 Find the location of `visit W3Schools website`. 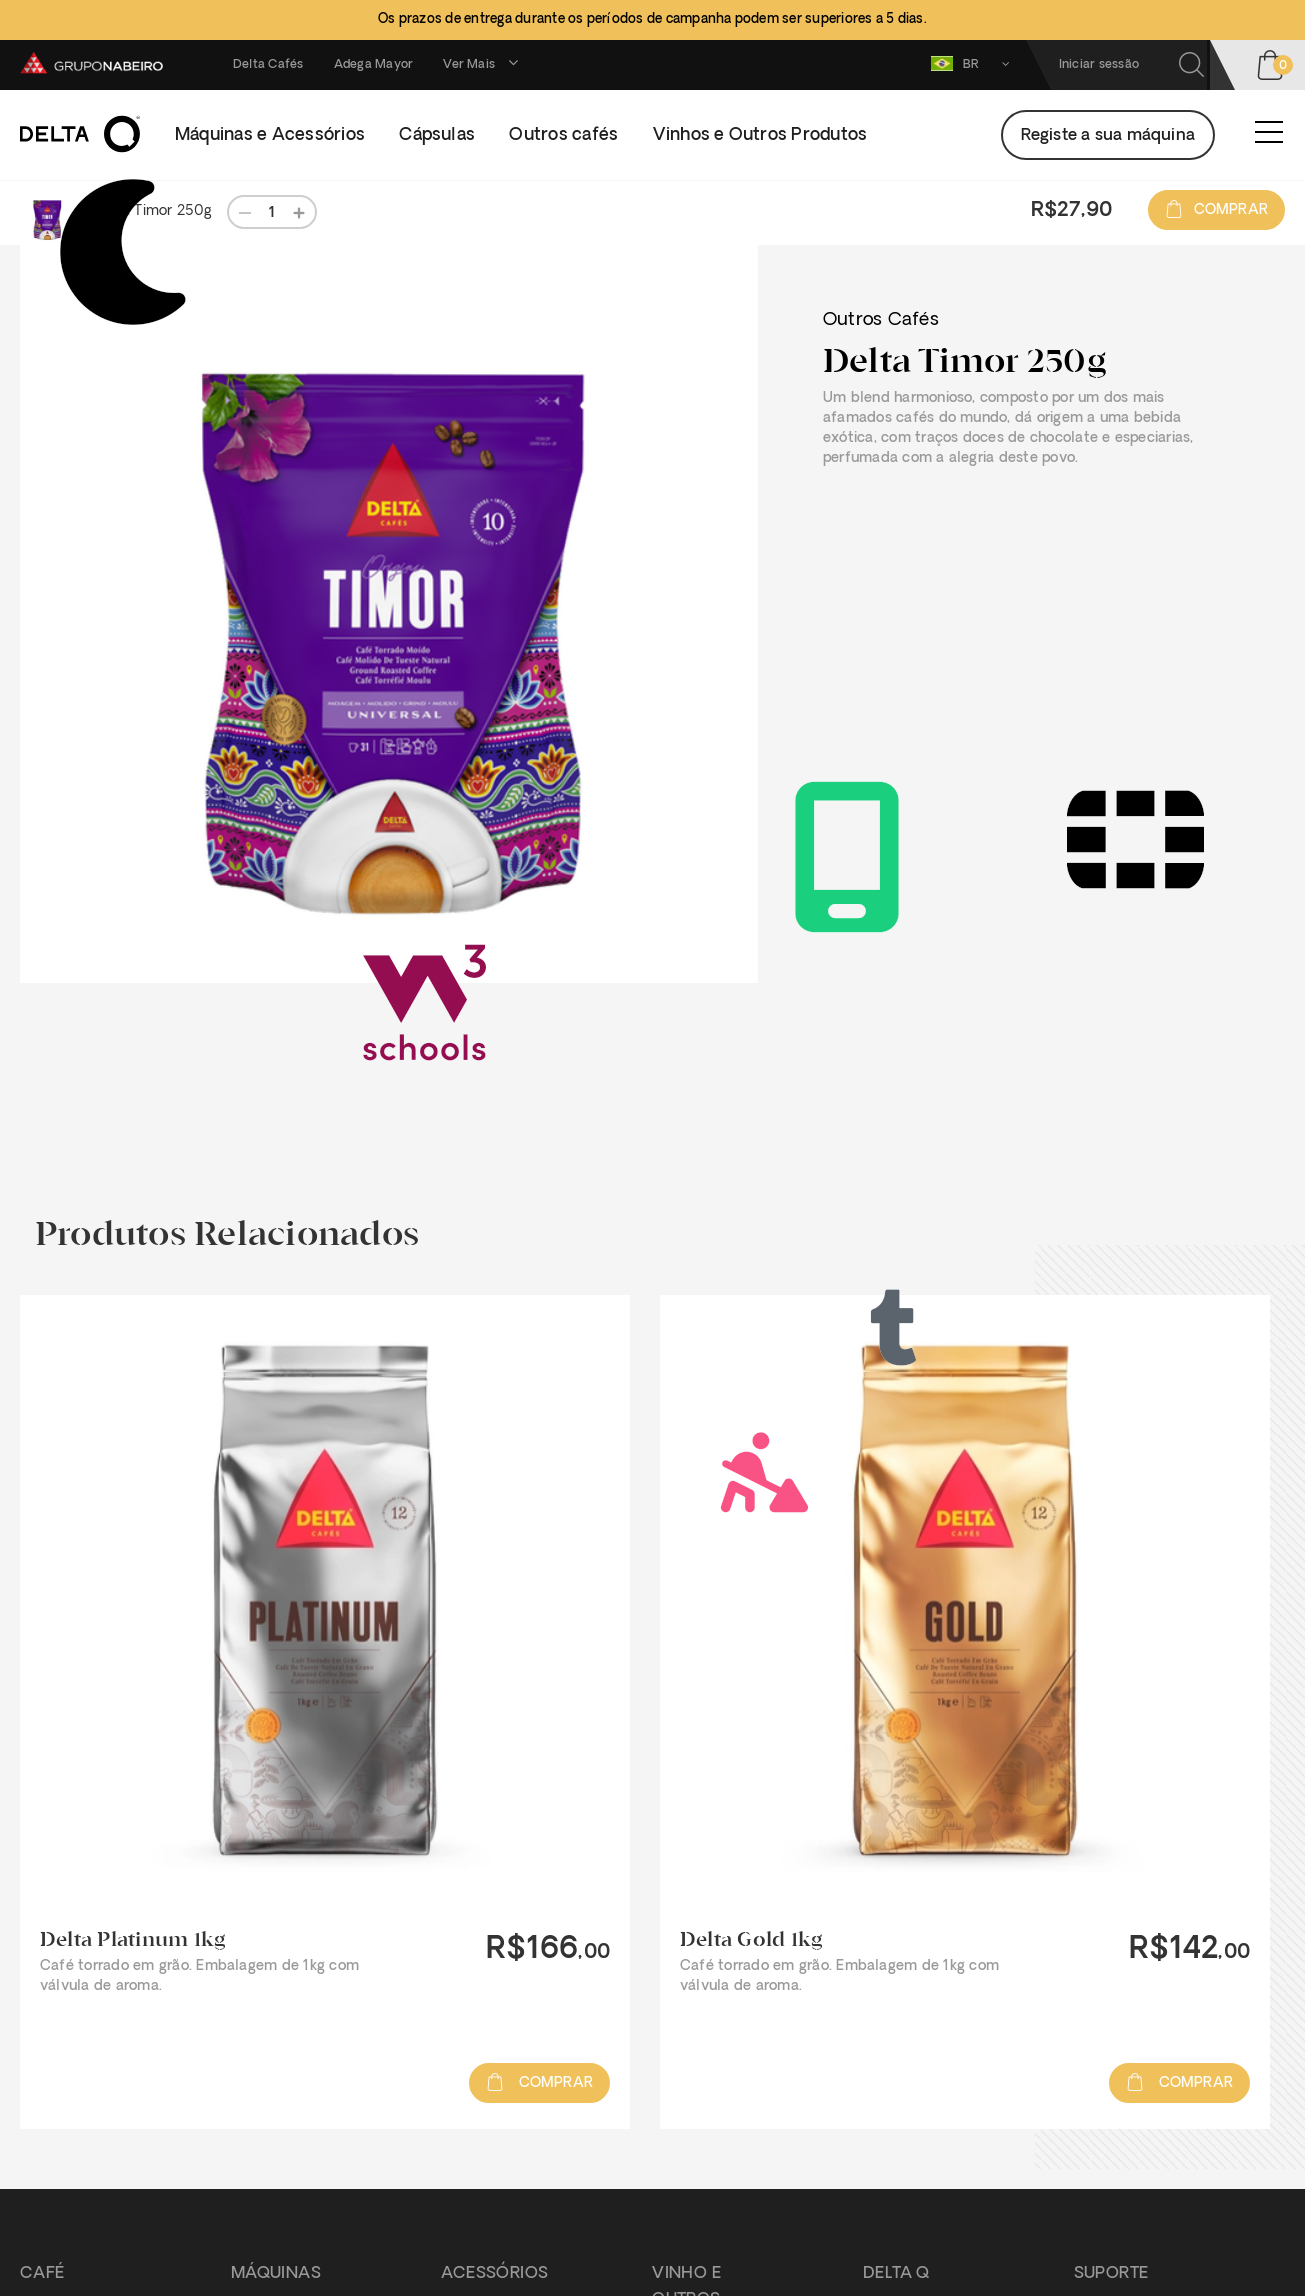

visit W3Schools website is located at coordinates (424, 1002).